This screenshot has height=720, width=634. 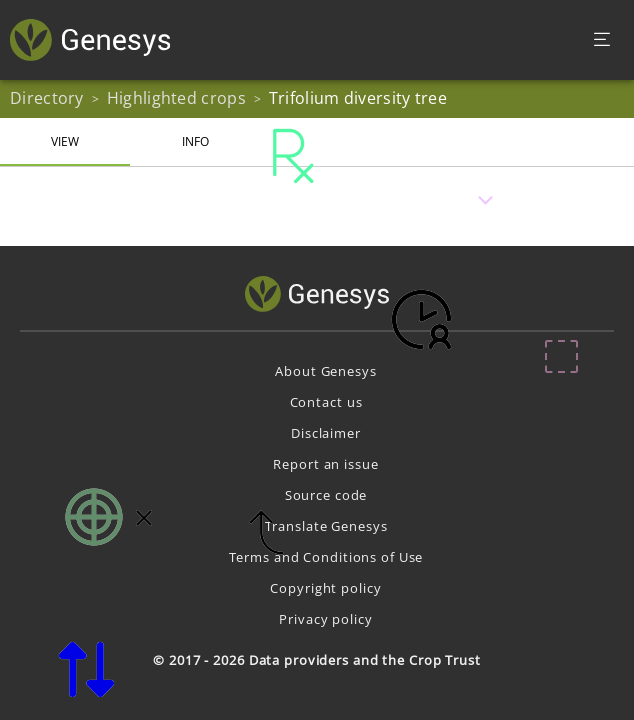 I want to click on adjust vertical size or height, so click(x=86, y=669).